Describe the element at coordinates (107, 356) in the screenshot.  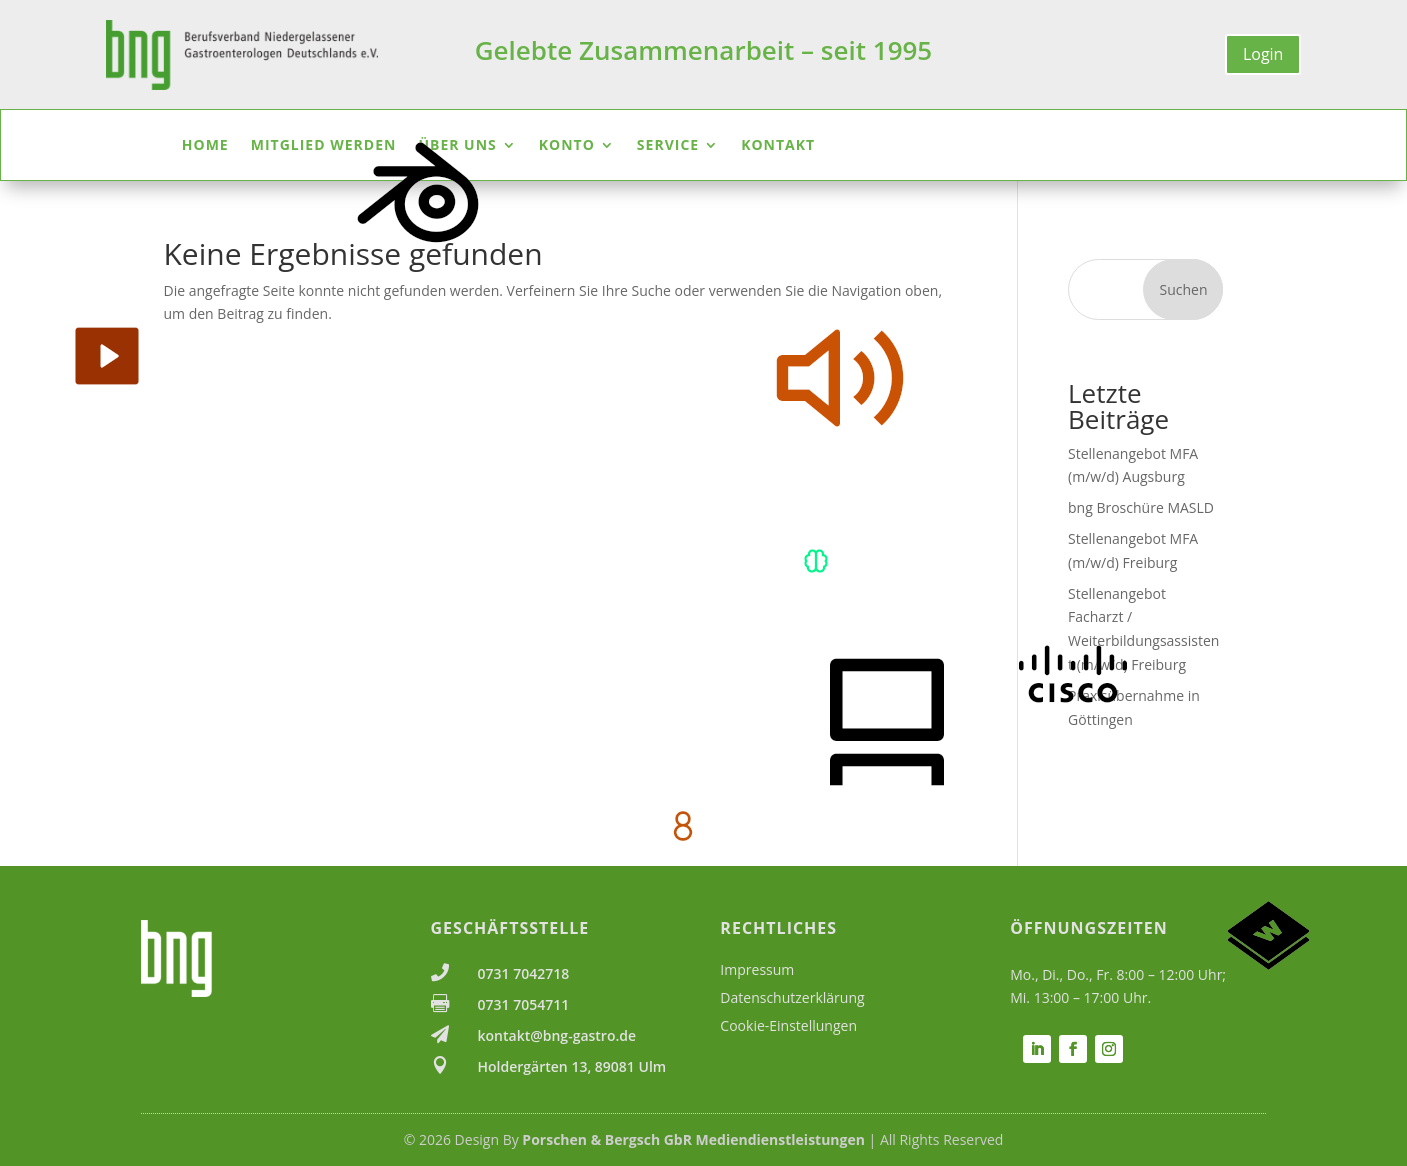
I see `play a video or movie` at that location.